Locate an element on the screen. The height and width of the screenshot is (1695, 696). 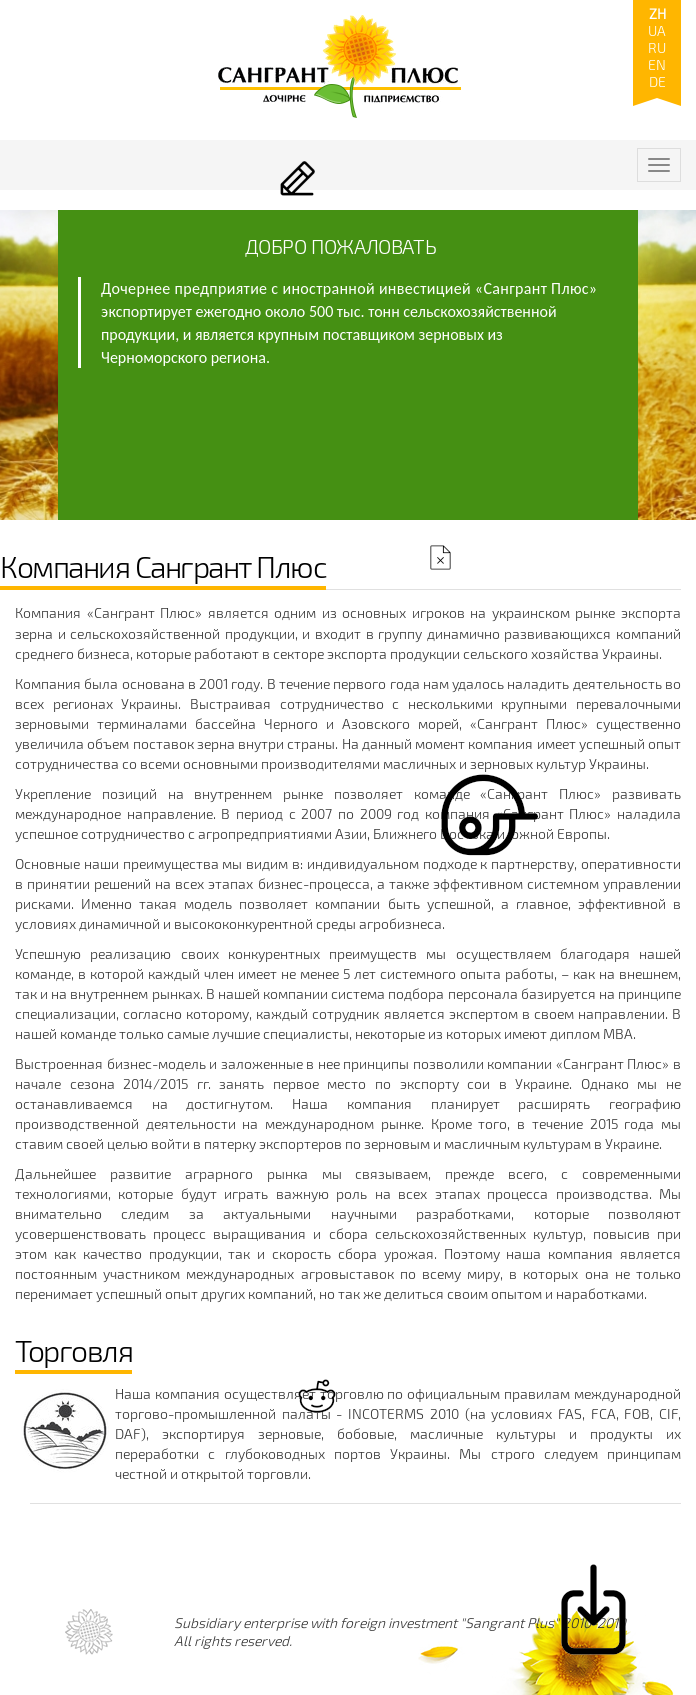
access baseball or sports settings is located at coordinates (486, 816).